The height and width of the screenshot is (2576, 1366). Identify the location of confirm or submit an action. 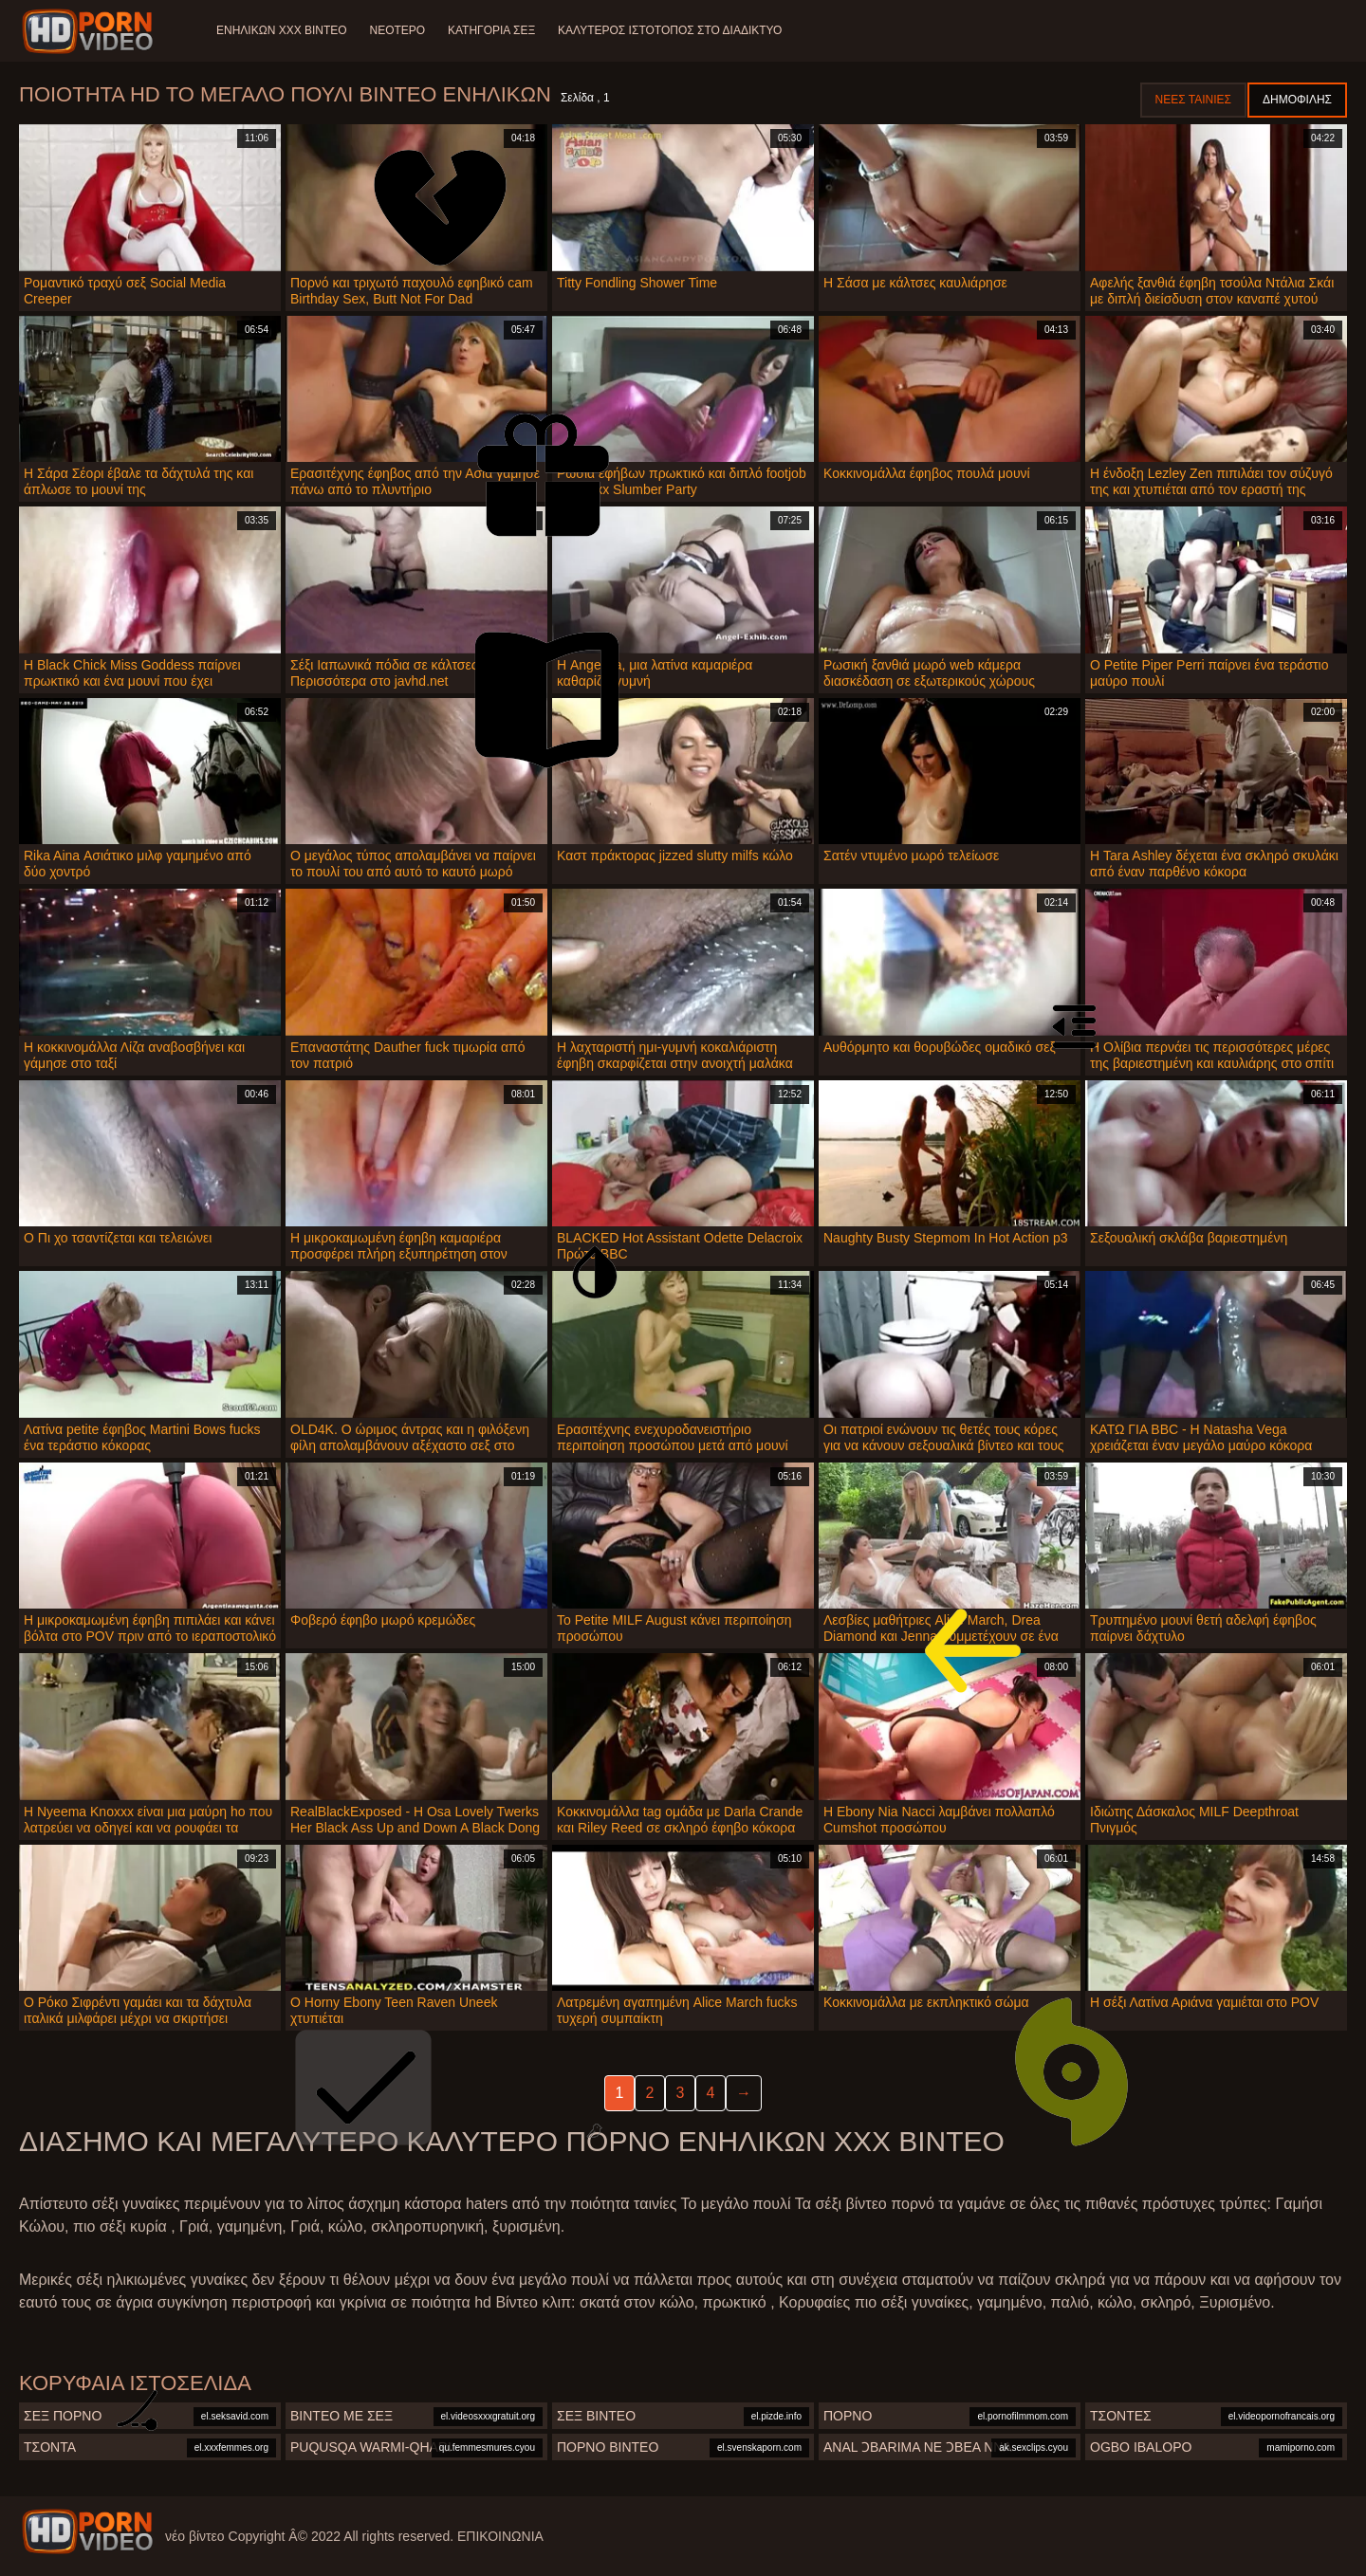
(363, 2088).